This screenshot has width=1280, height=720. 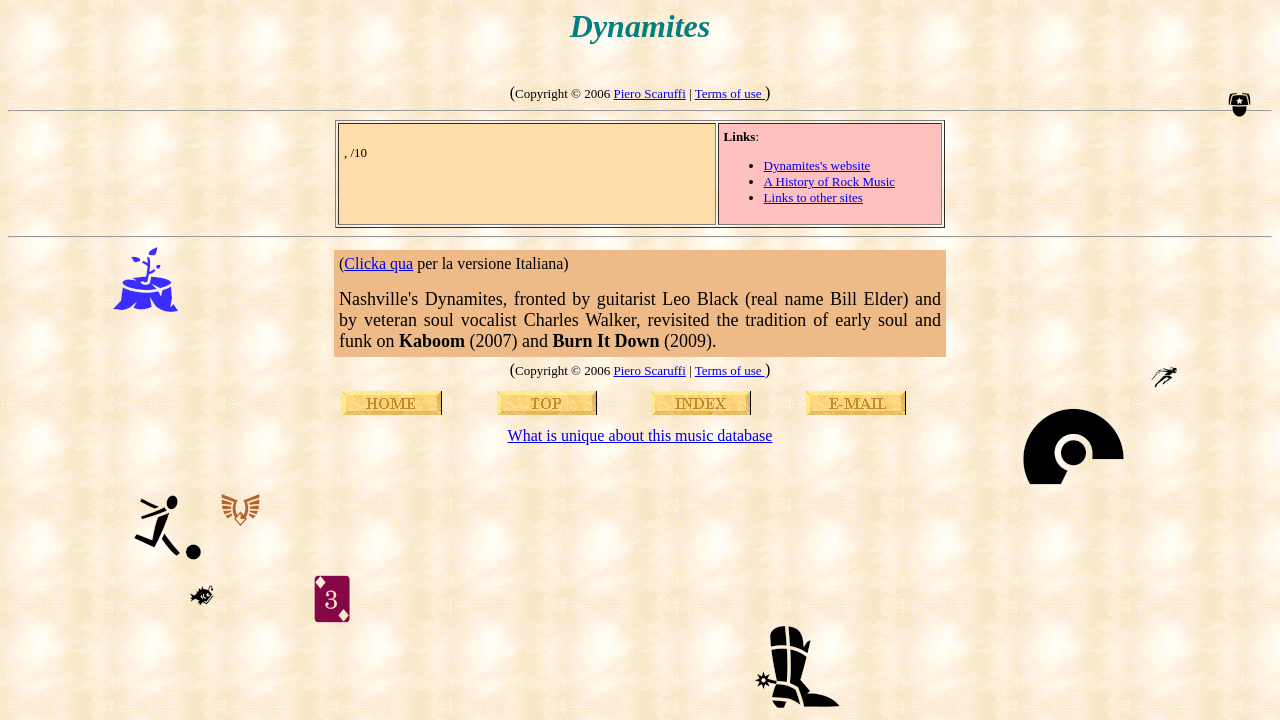 I want to click on indicates a speed or agility-based game mode, so click(x=1164, y=377).